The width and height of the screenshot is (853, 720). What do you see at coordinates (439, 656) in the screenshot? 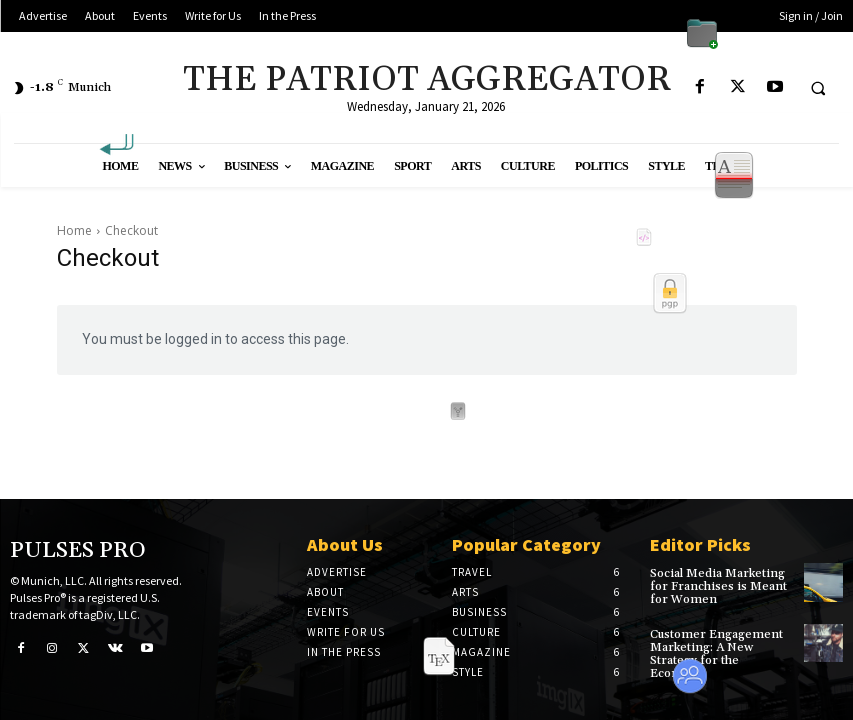
I see `a LaTeX or TeX document file` at bounding box center [439, 656].